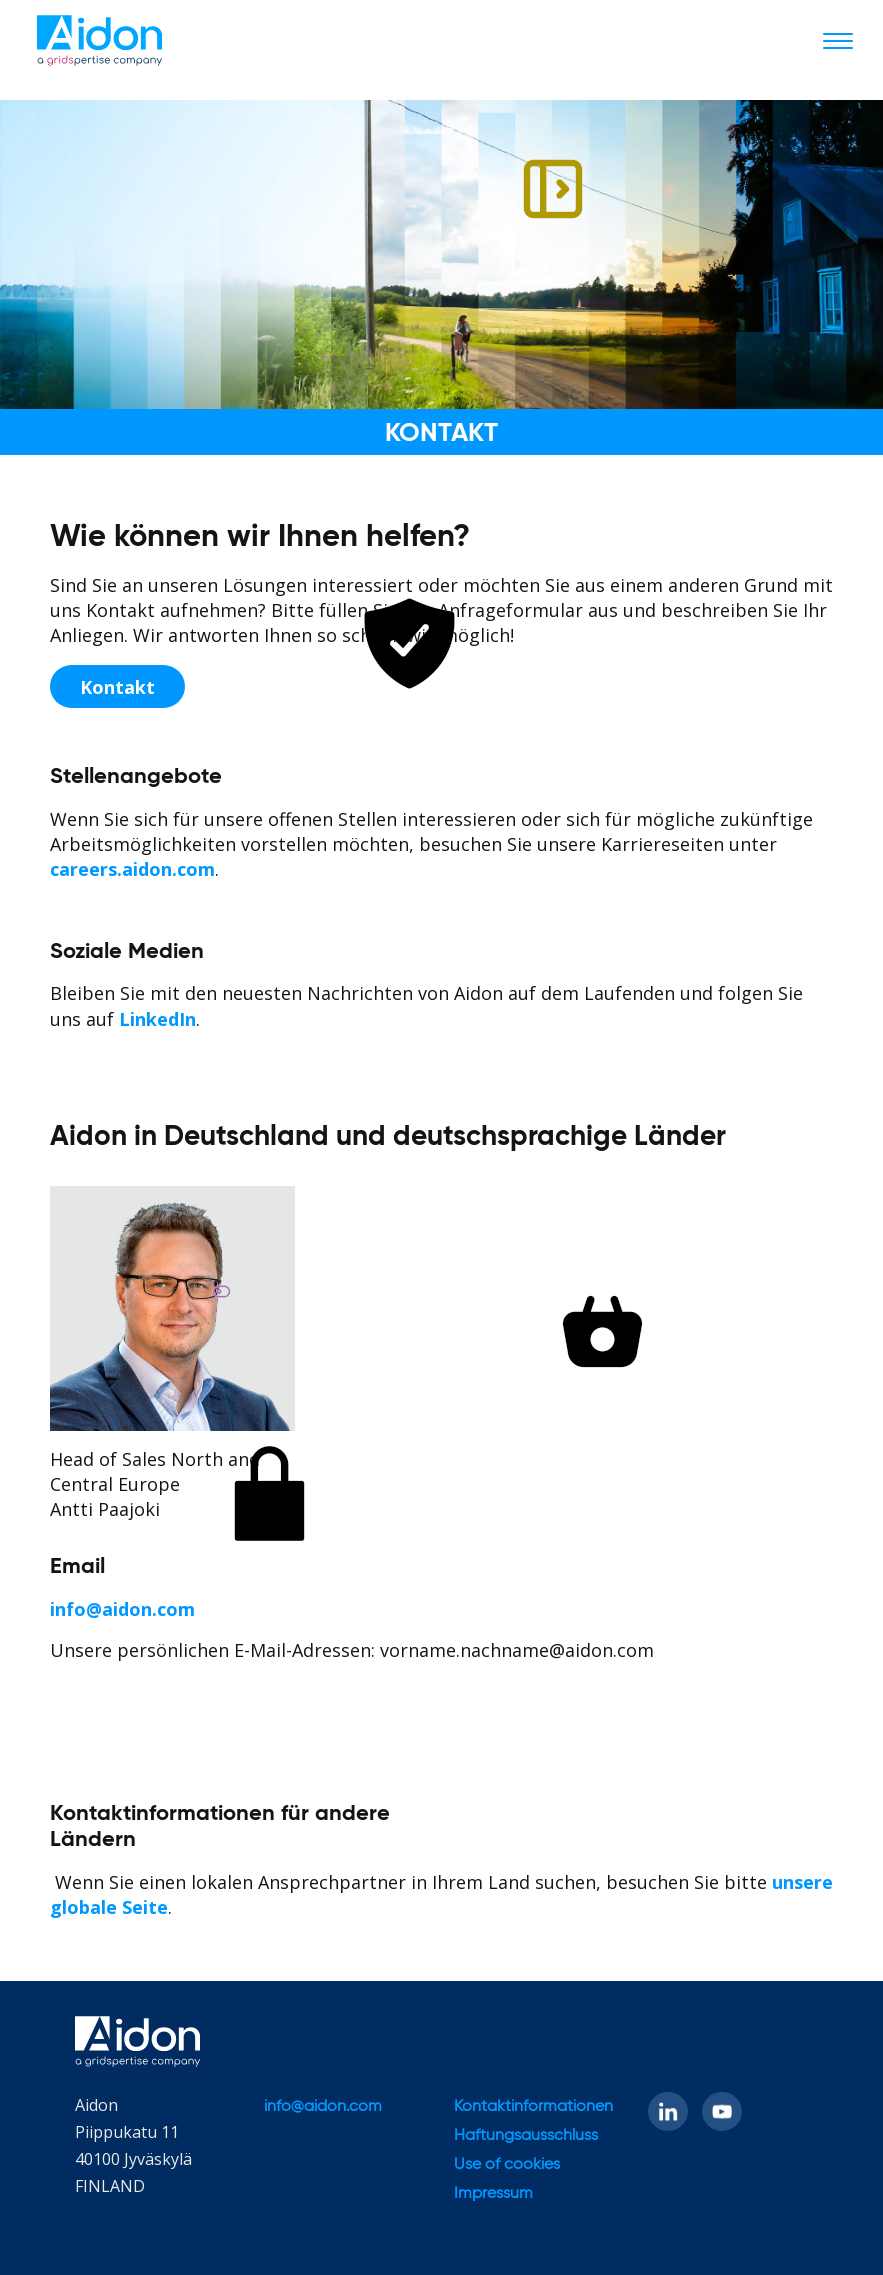 The height and width of the screenshot is (2275, 883). What do you see at coordinates (409, 643) in the screenshot?
I see `indicates verified or secure status` at bounding box center [409, 643].